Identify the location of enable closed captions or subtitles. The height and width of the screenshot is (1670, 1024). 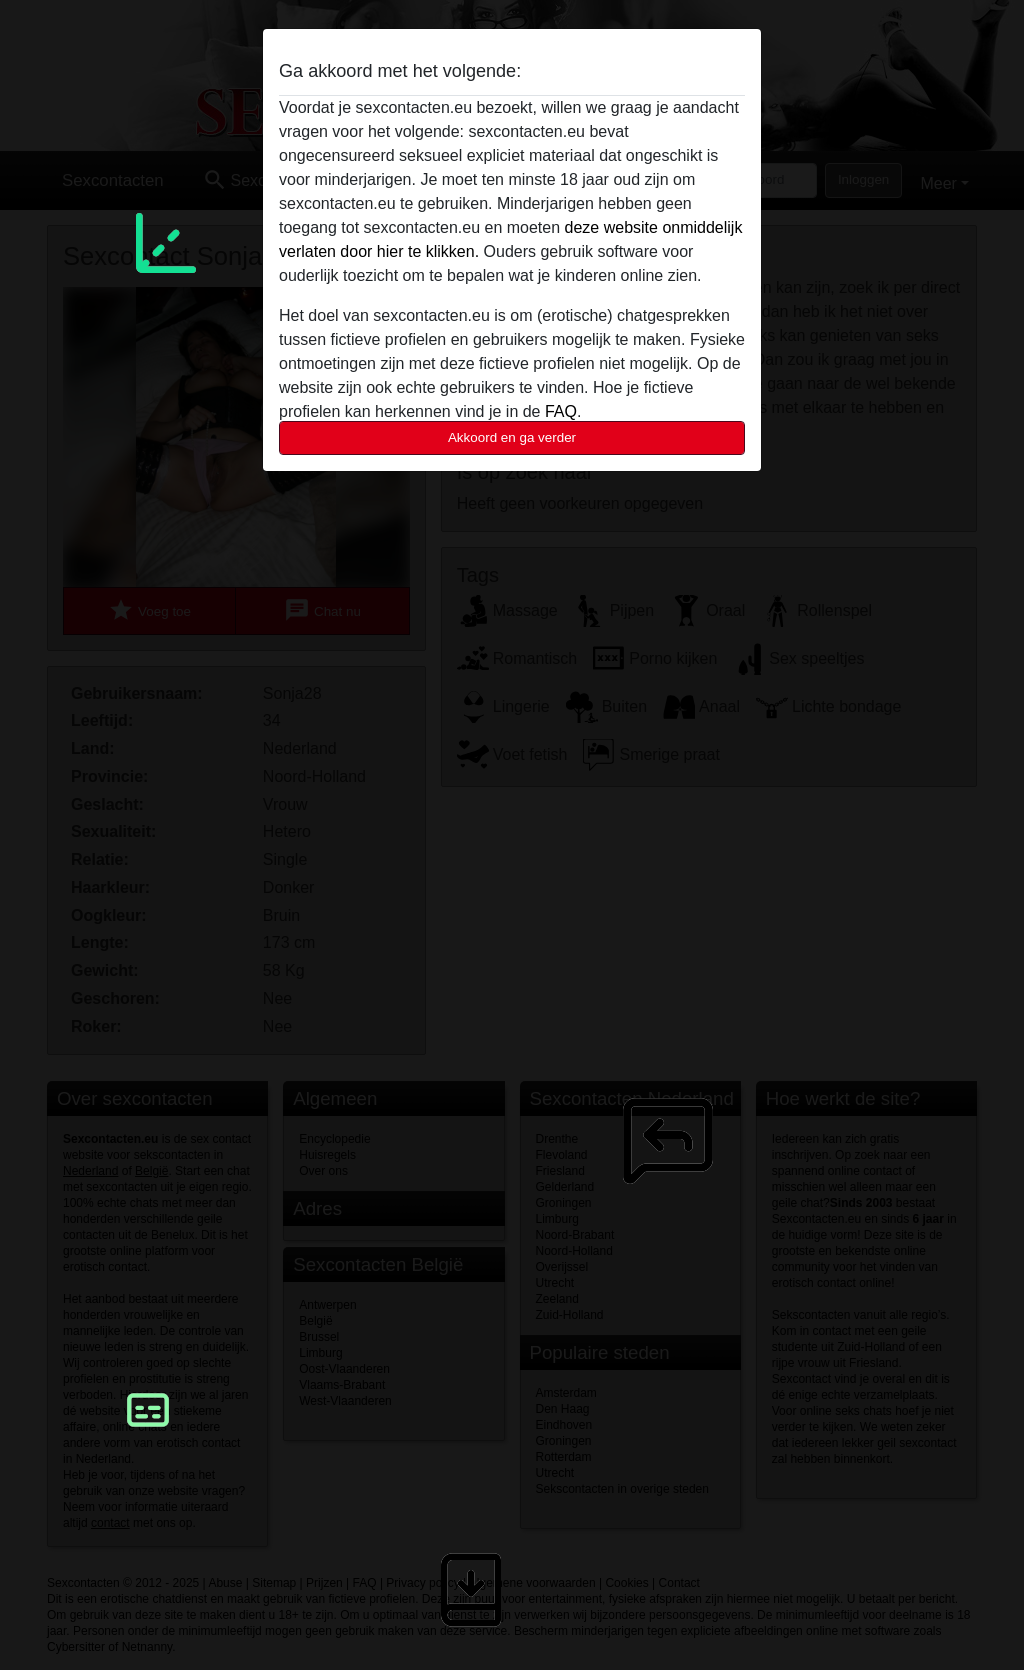
(148, 1410).